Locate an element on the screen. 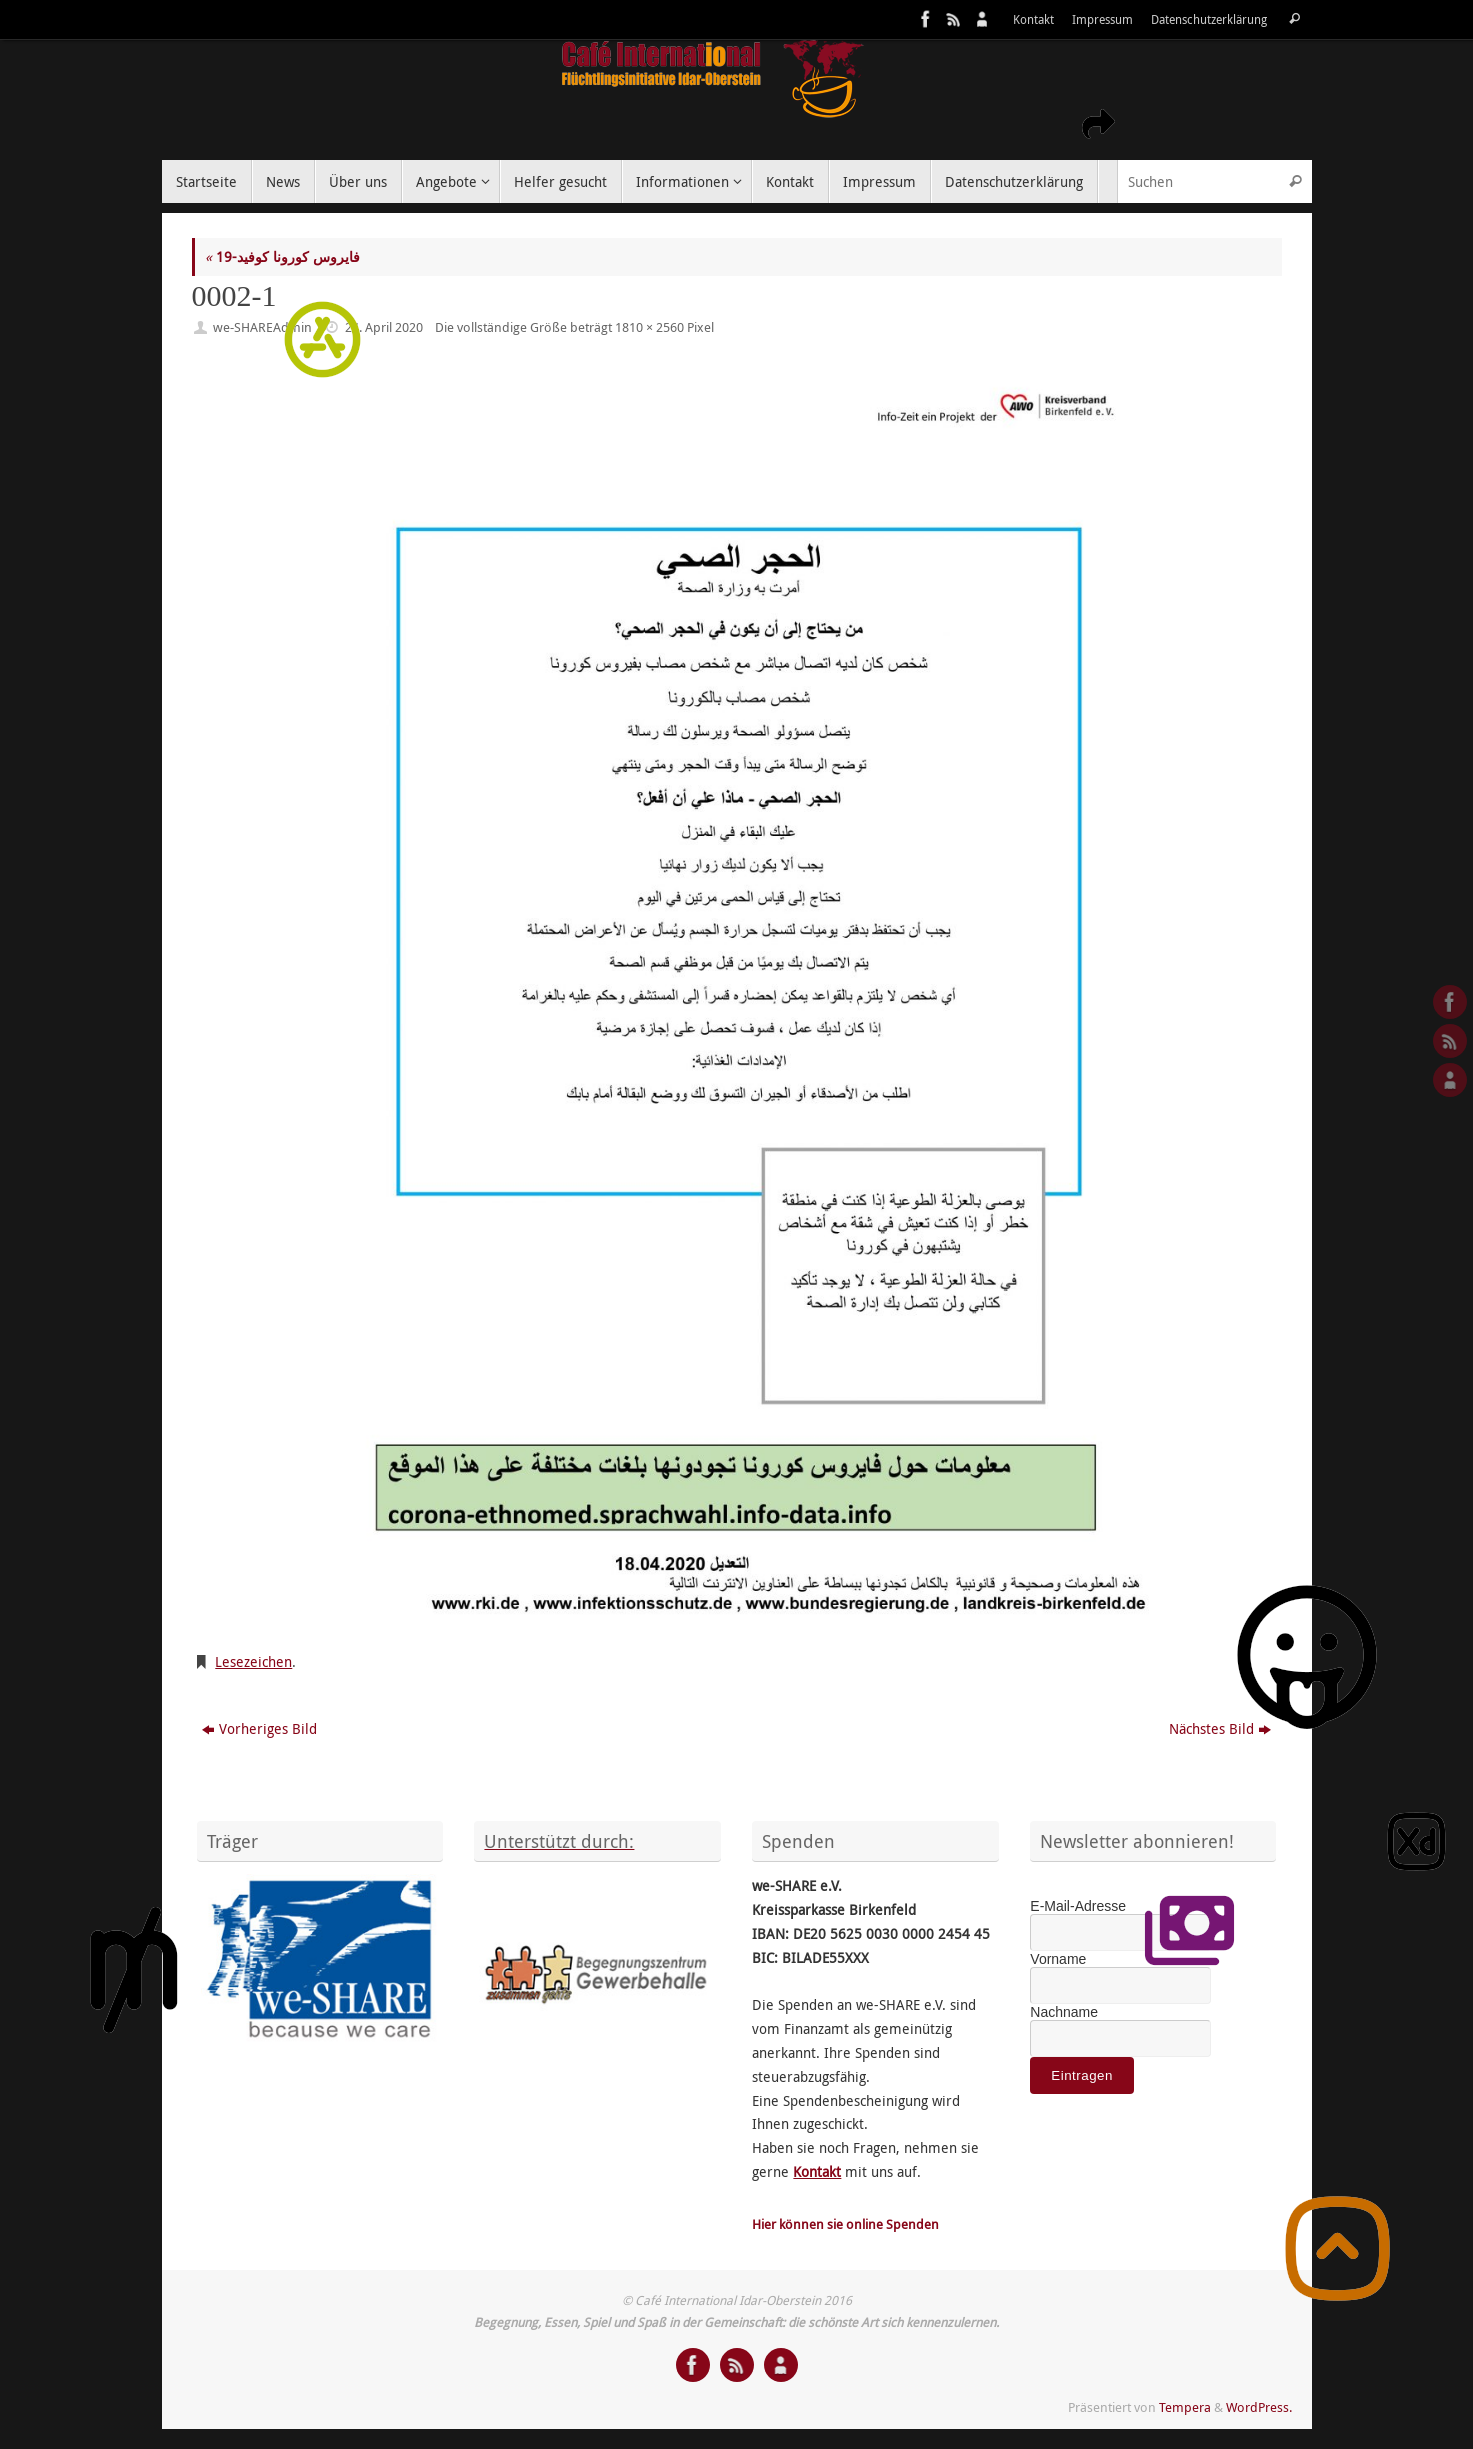 The image size is (1473, 2449). download apps from the app store is located at coordinates (322, 339).